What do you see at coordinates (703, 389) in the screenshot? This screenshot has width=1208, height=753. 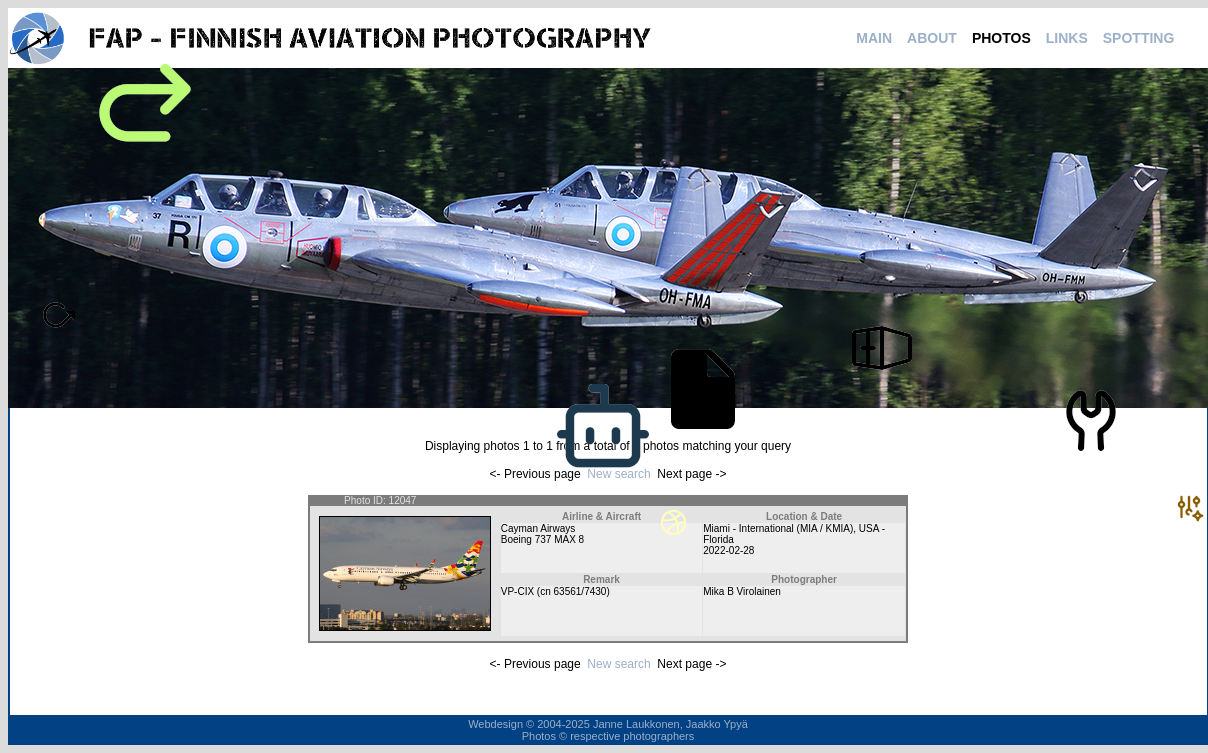 I see `access a file or document` at bounding box center [703, 389].